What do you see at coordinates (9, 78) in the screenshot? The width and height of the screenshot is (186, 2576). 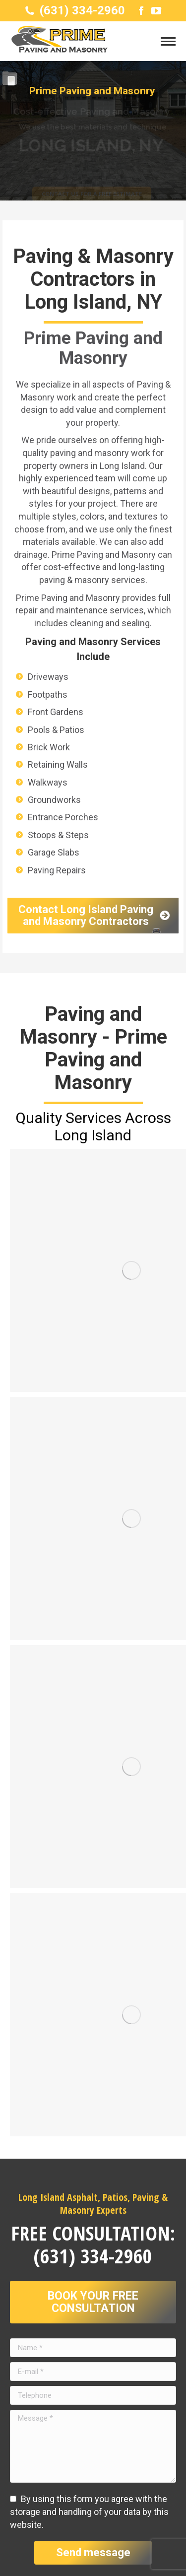 I see `open a file or document` at bounding box center [9, 78].